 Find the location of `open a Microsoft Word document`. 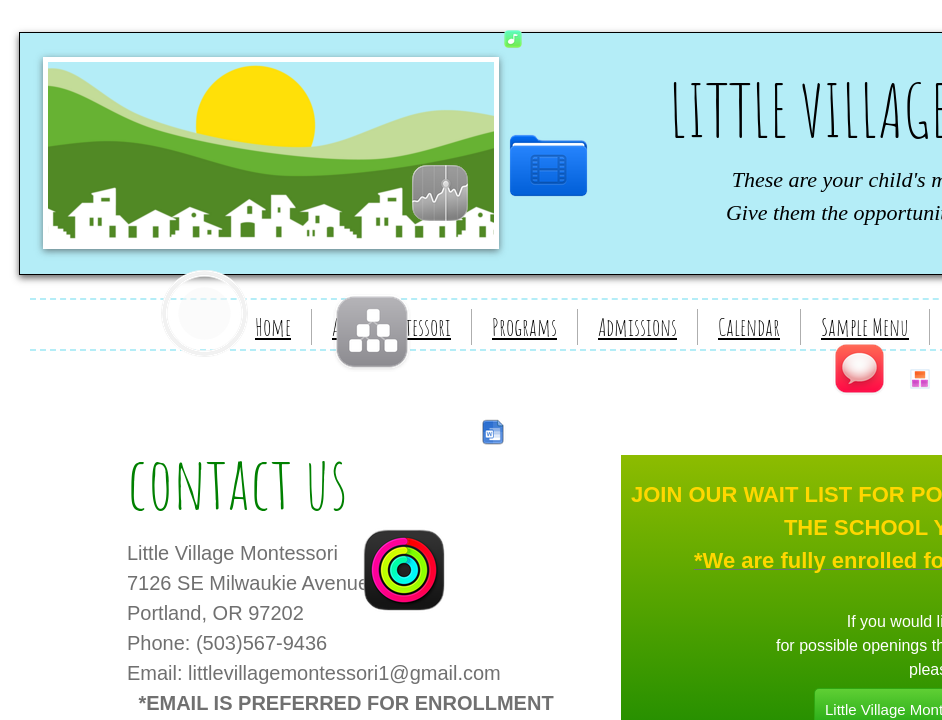

open a Microsoft Word document is located at coordinates (493, 432).